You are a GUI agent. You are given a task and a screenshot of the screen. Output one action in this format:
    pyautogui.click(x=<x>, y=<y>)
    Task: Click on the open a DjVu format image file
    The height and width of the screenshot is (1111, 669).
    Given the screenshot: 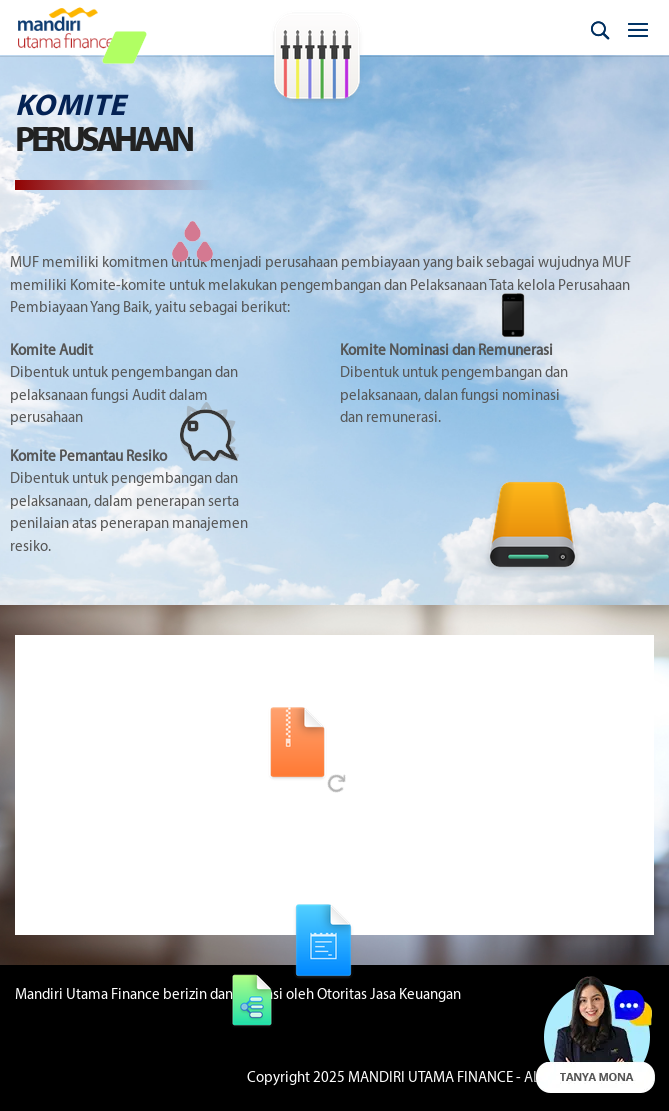 What is the action you would take?
    pyautogui.click(x=323, y=941)
    